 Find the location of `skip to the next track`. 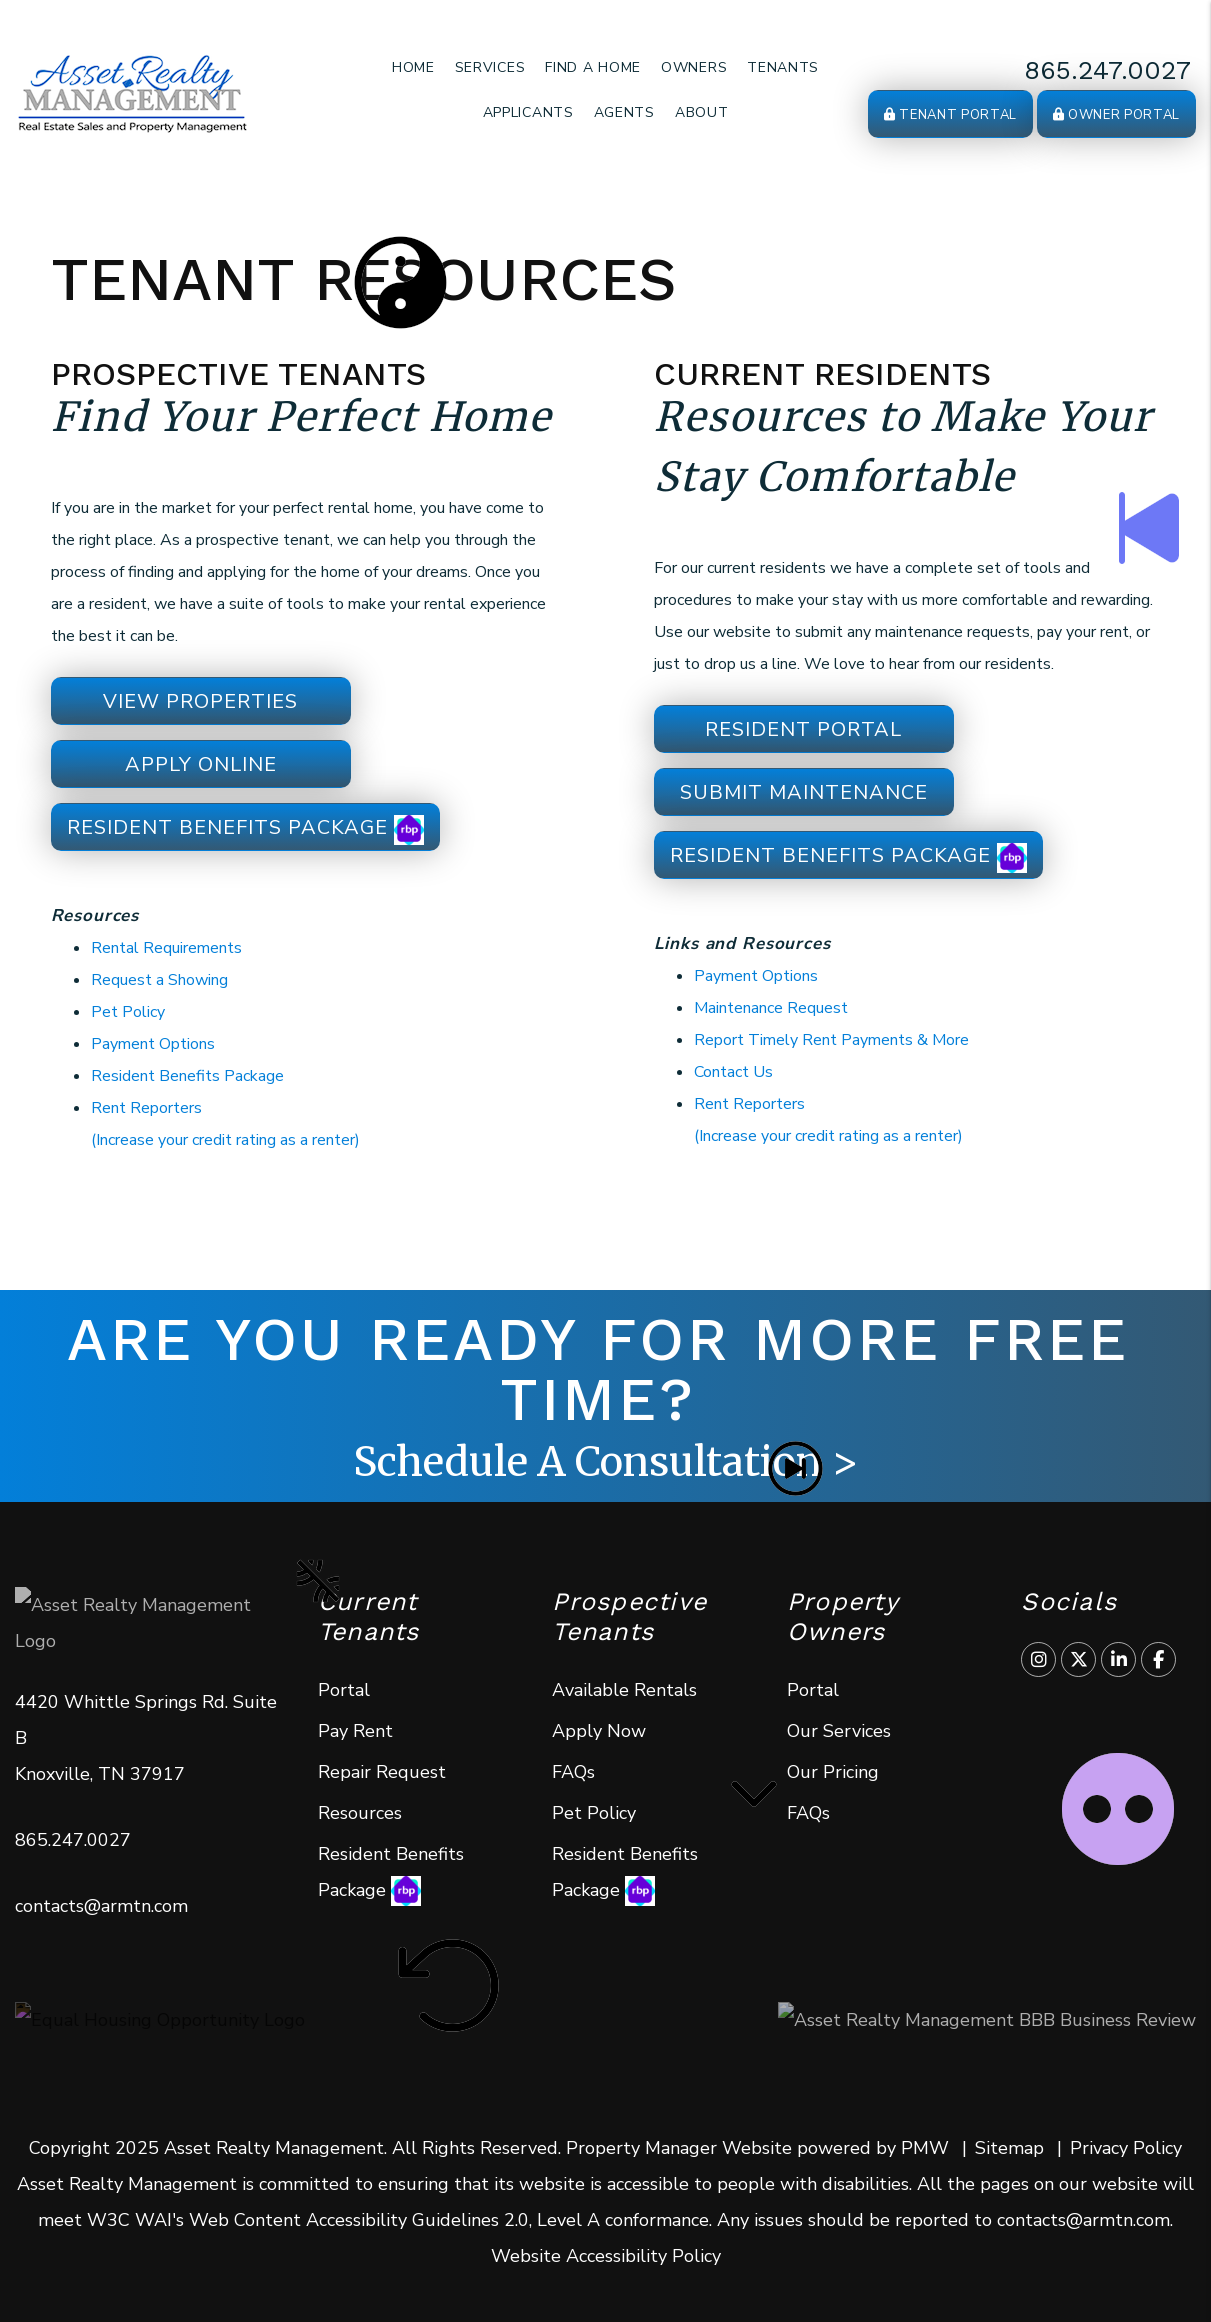

skip to the next track is located at coordinates (795, 1468).